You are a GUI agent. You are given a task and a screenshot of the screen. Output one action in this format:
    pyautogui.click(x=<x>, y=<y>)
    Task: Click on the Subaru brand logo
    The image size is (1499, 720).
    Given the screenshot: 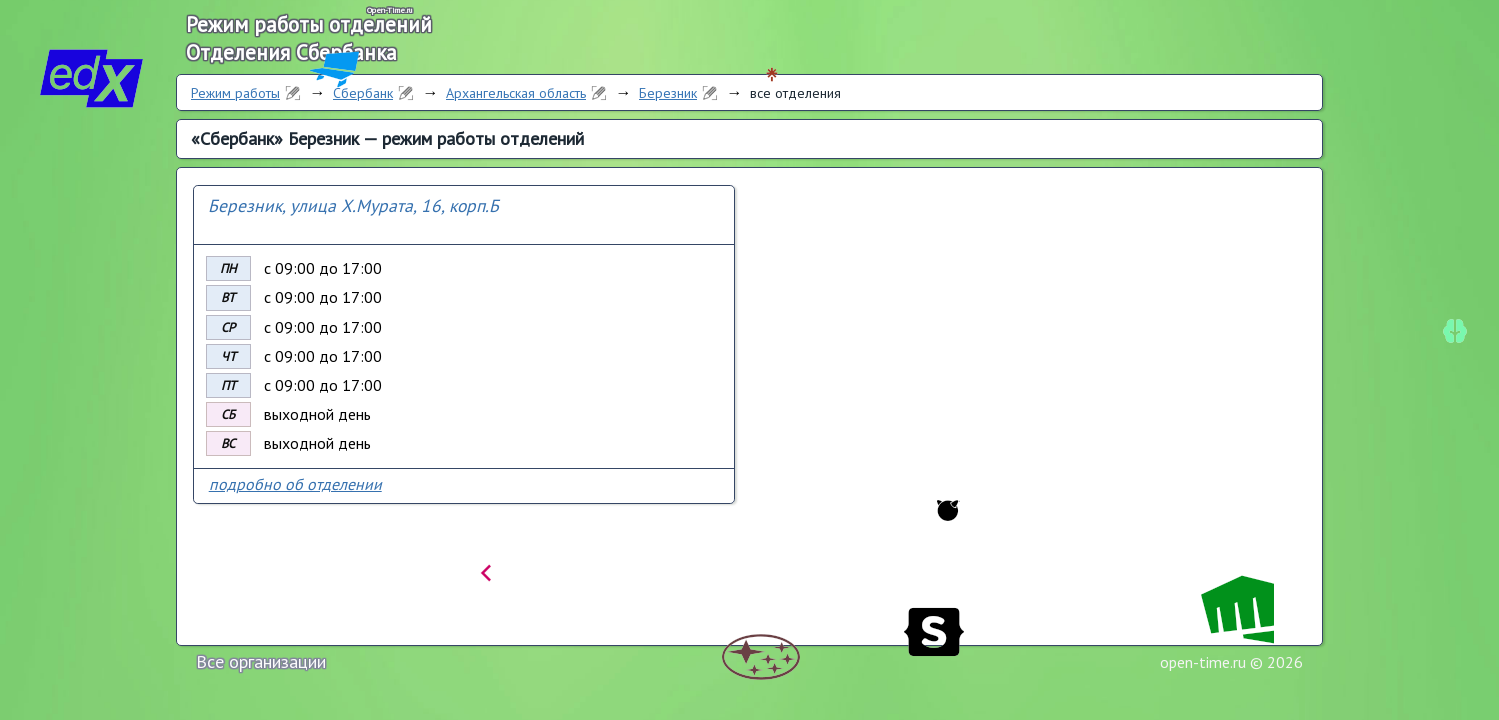 What is the action you would take?
    pyautogui.click(x=761, y=657)
    